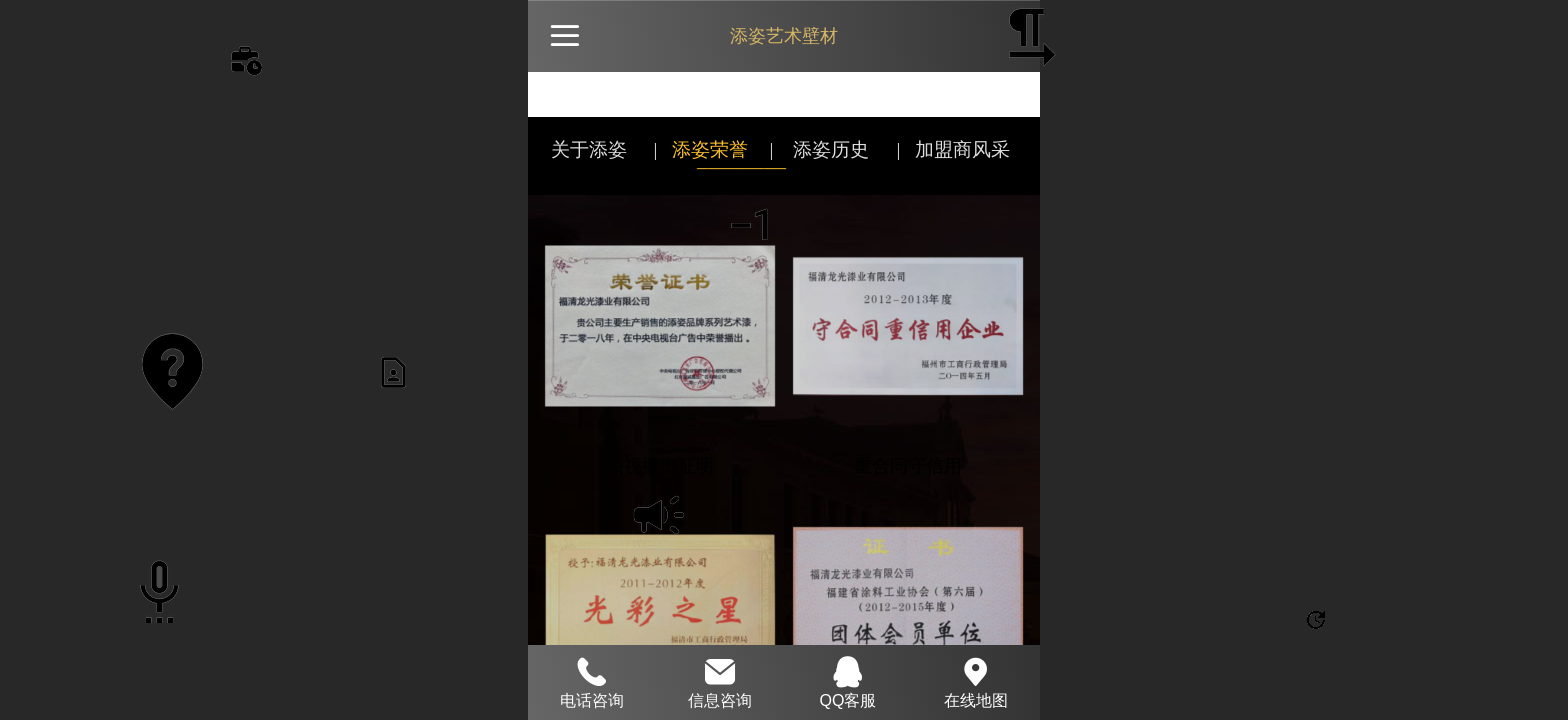 The width and height of the screenshot is (1568, 720). What do you see at coordinates (1316, 620) in the screenshot?
I see `check for updates` at bounding box center [1316, 620].